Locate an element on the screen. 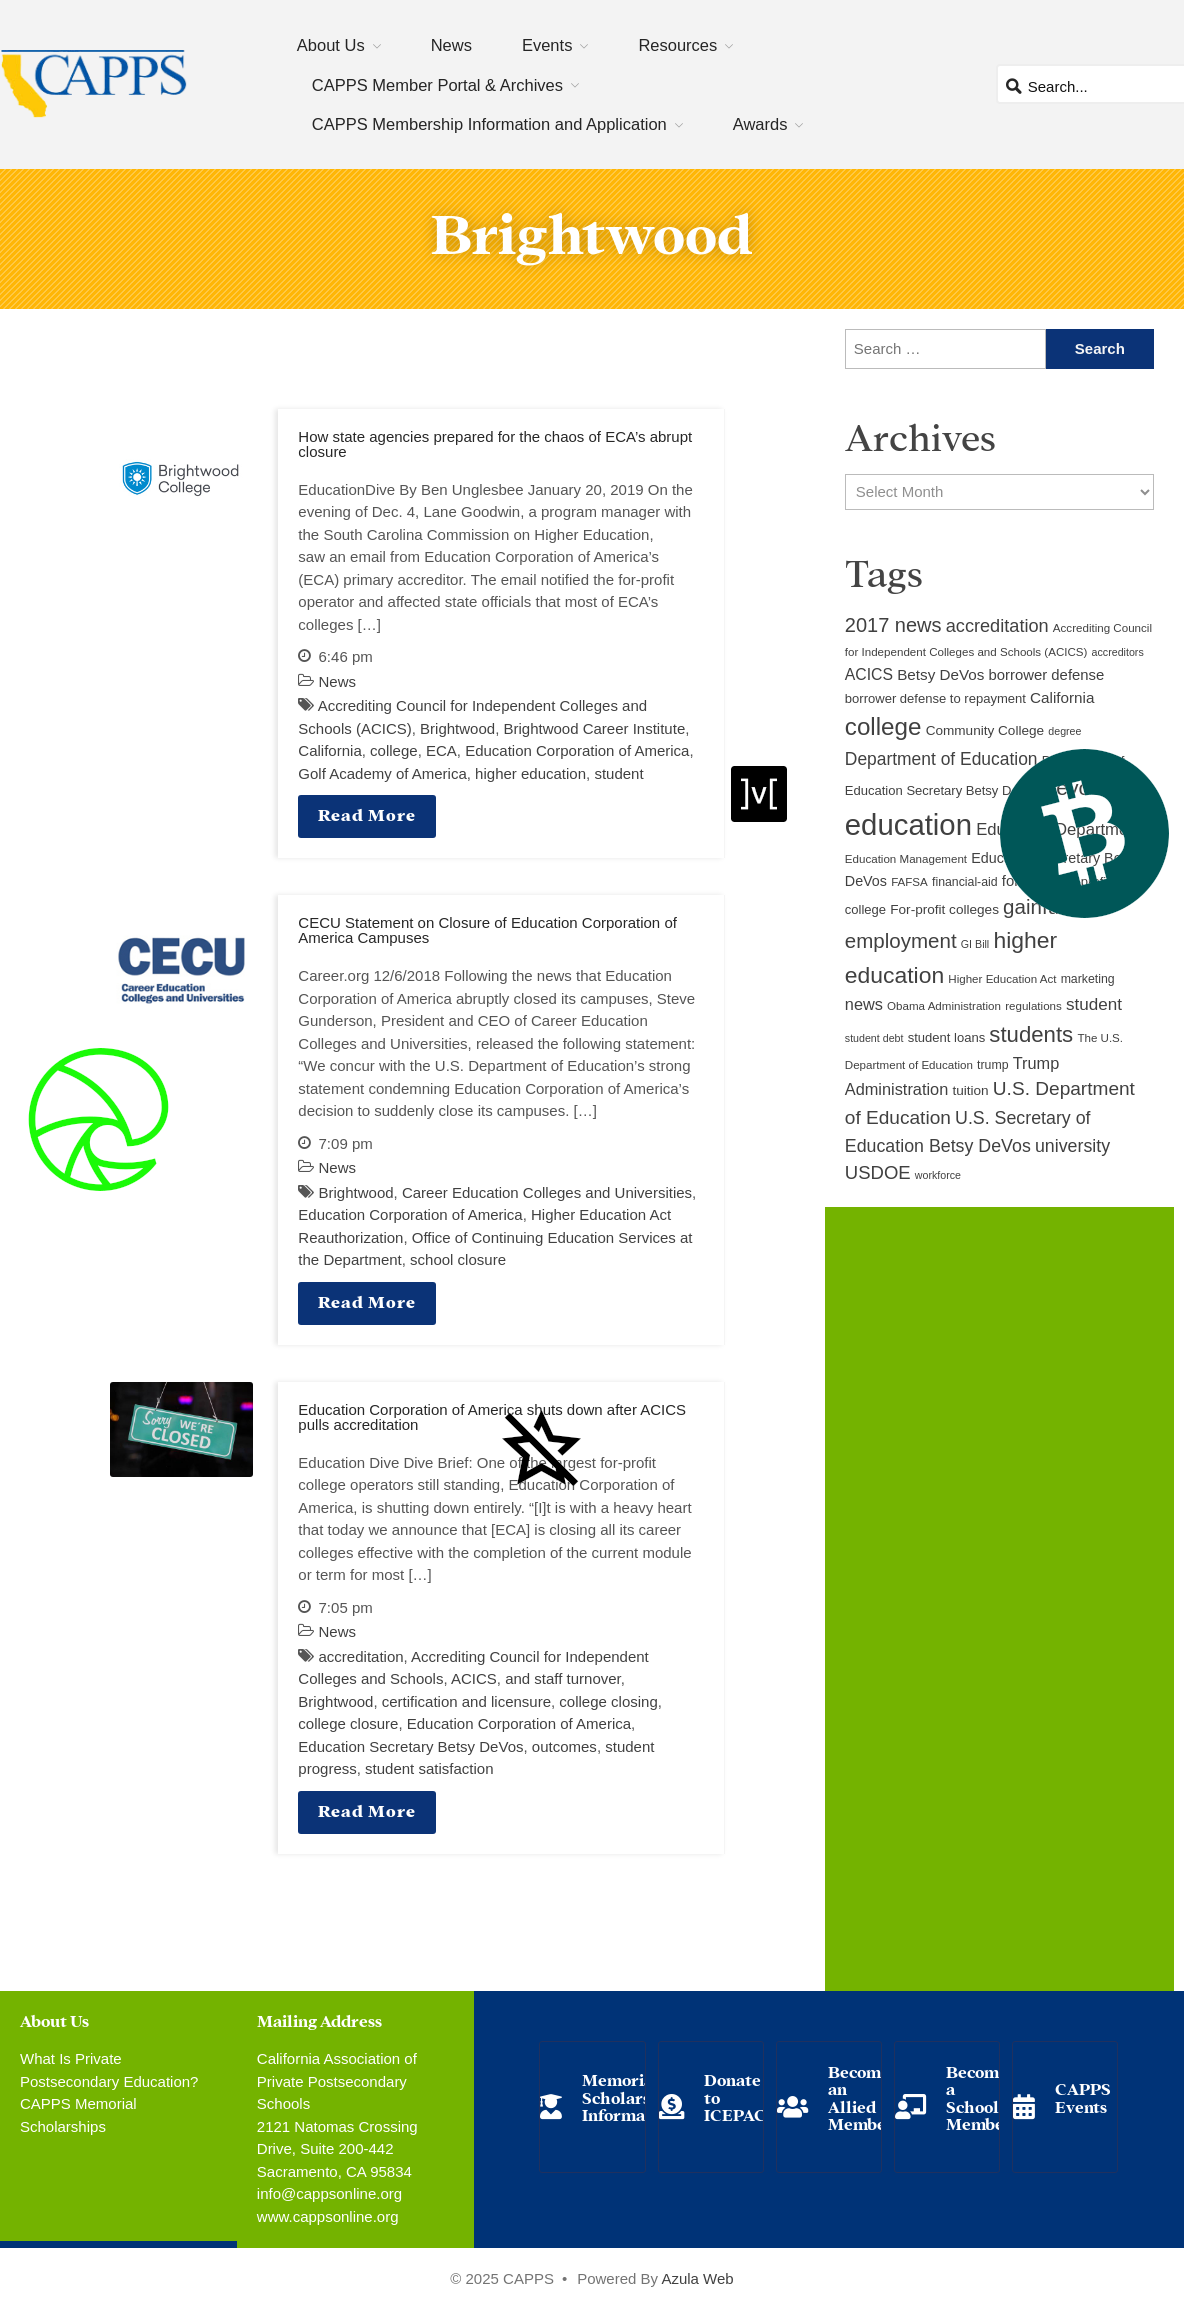 The image size is (1184, 2311). bitcoin cash cryptocurrency logo is located at coordinates (1084, 833).